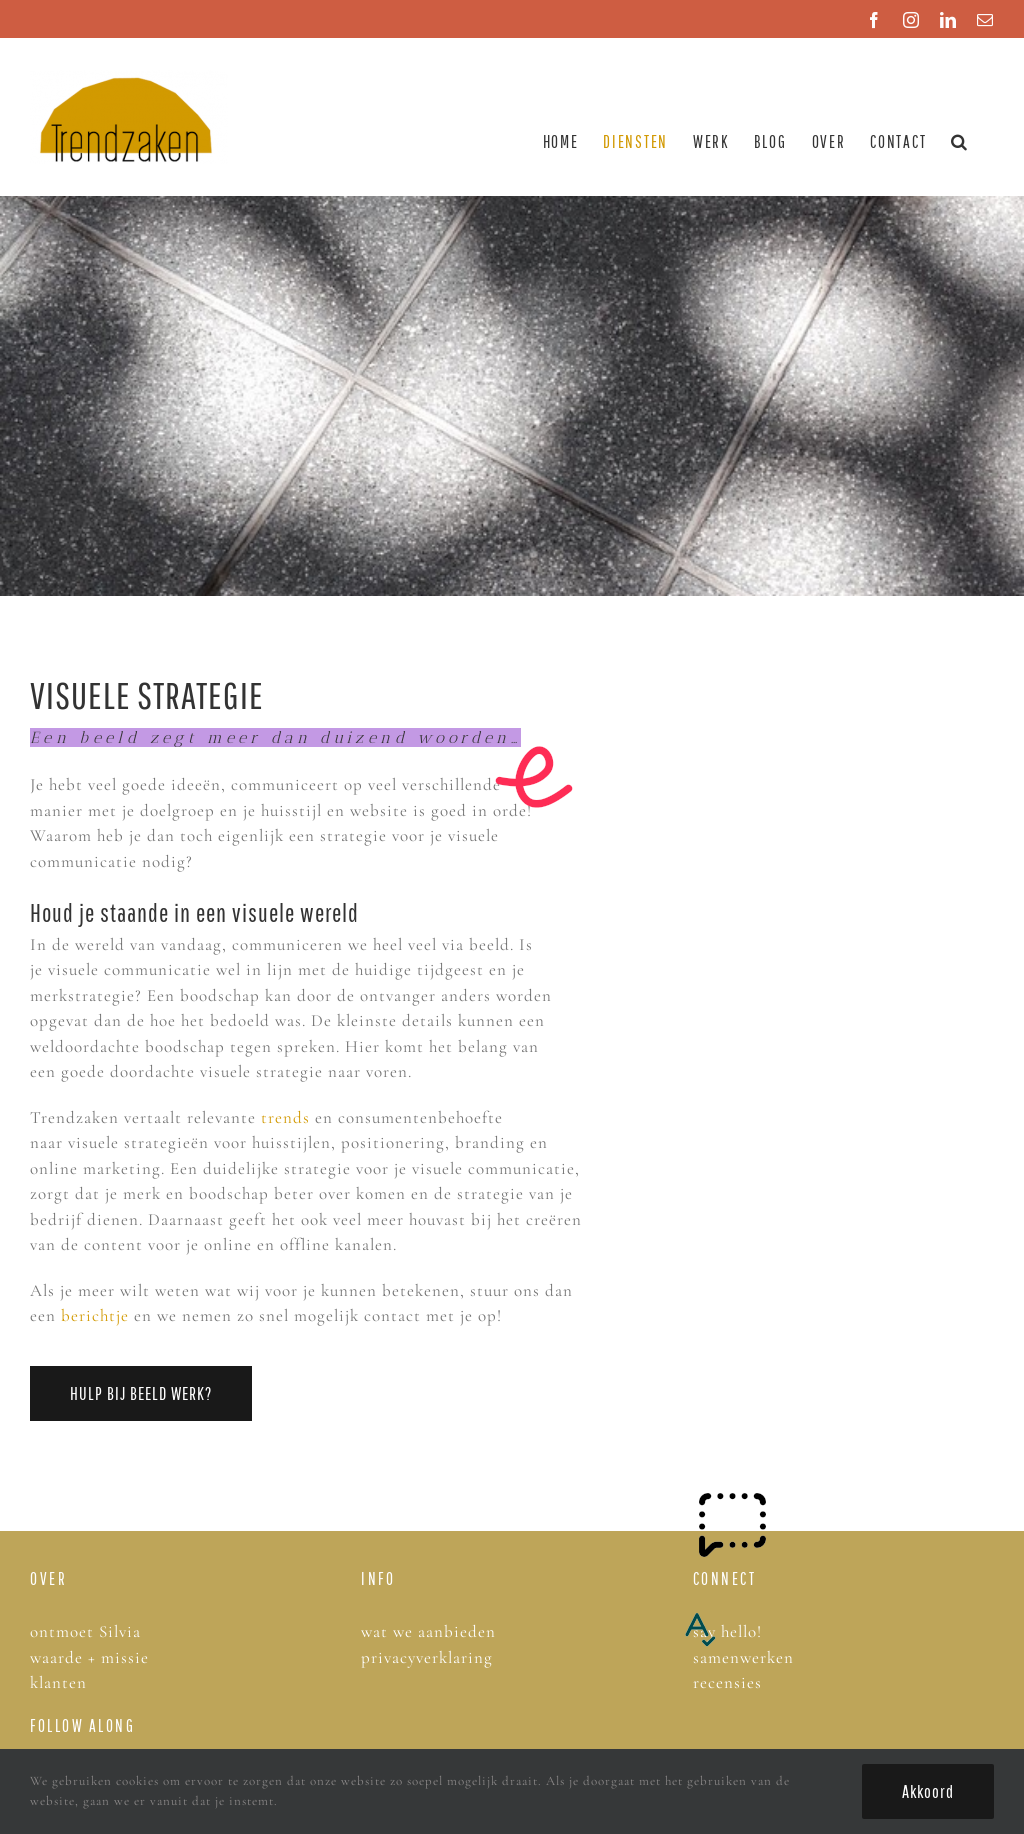  I want to click on ember.js framework logo, so click(534, 777).